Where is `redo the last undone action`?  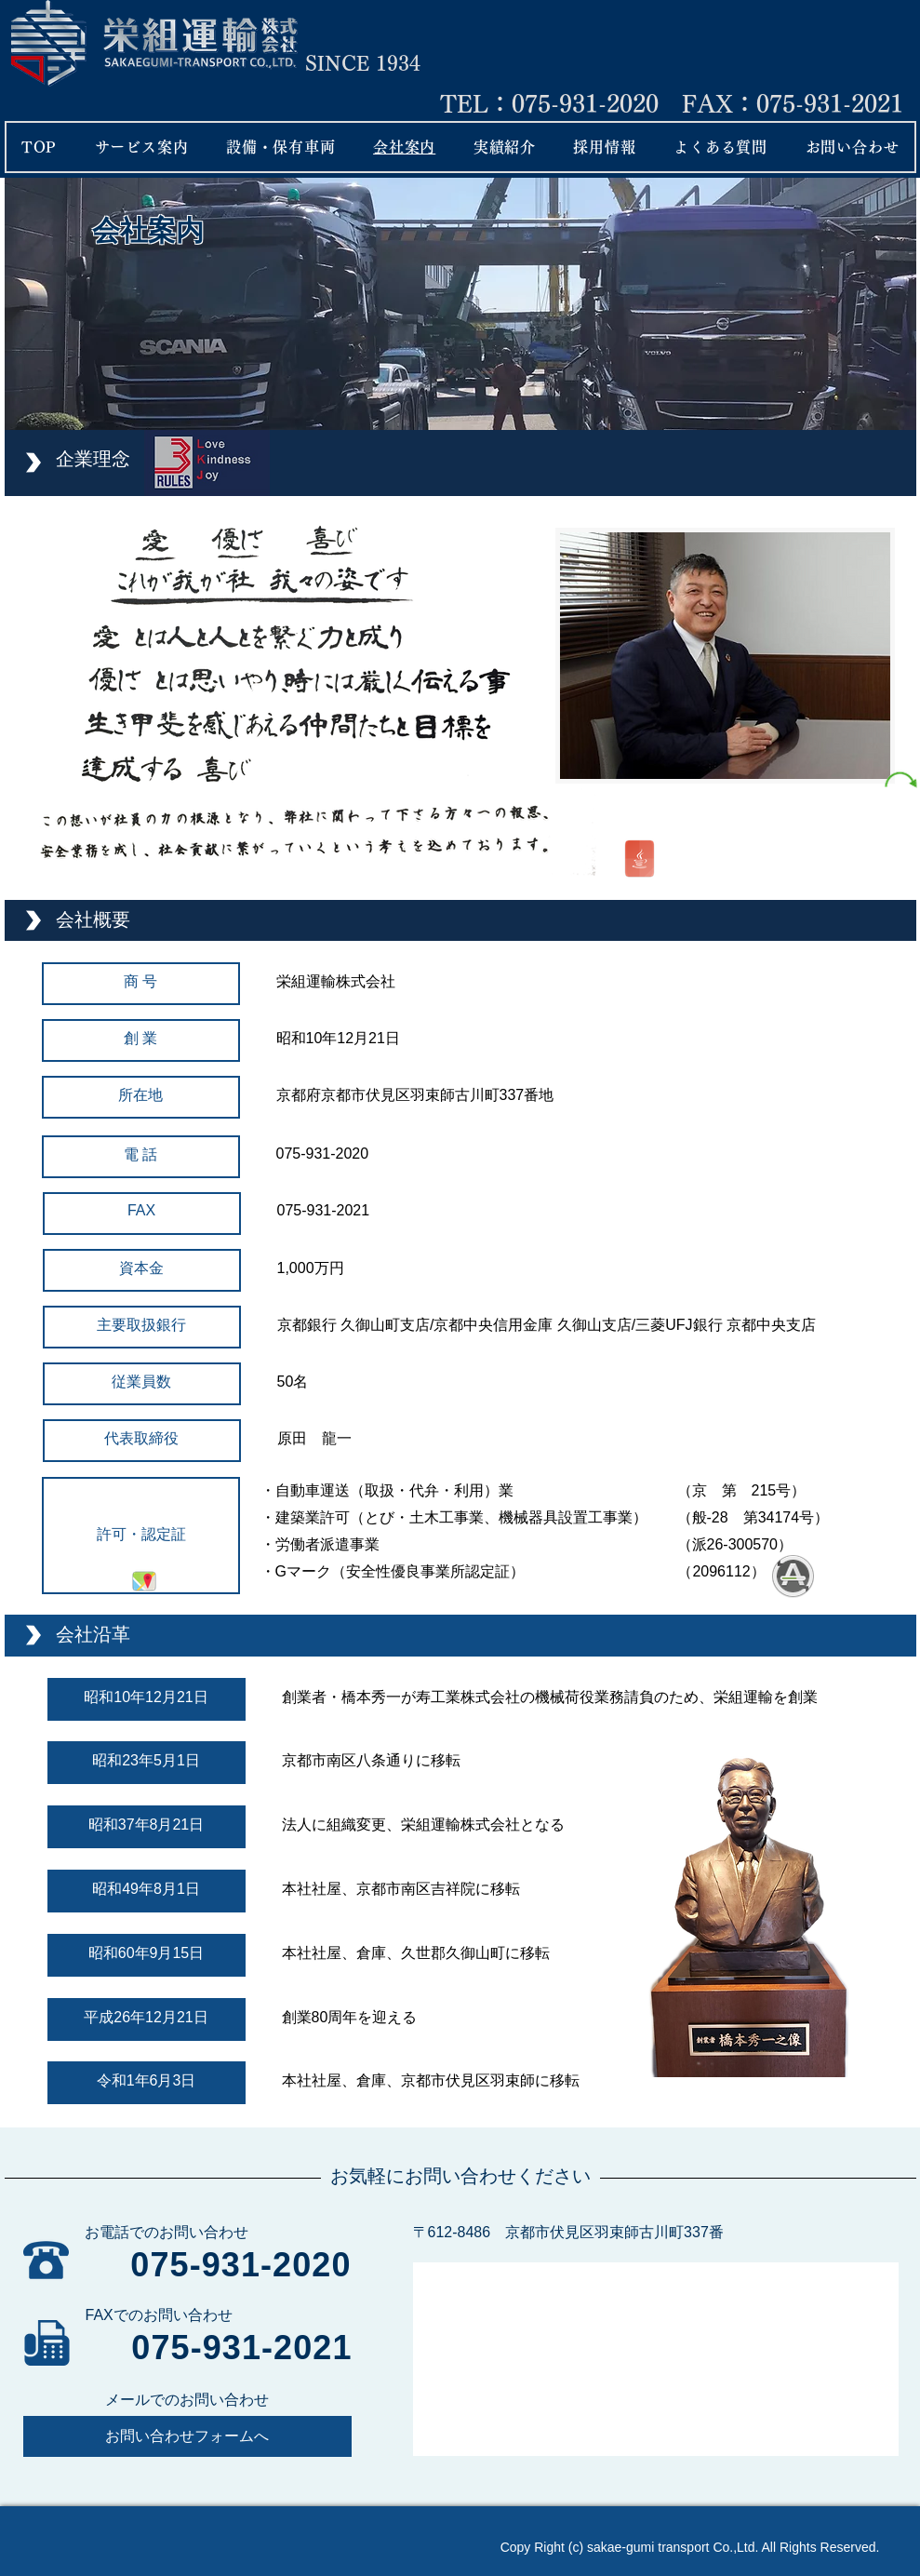 redo the last undone action is located at coordinates (900, 779).